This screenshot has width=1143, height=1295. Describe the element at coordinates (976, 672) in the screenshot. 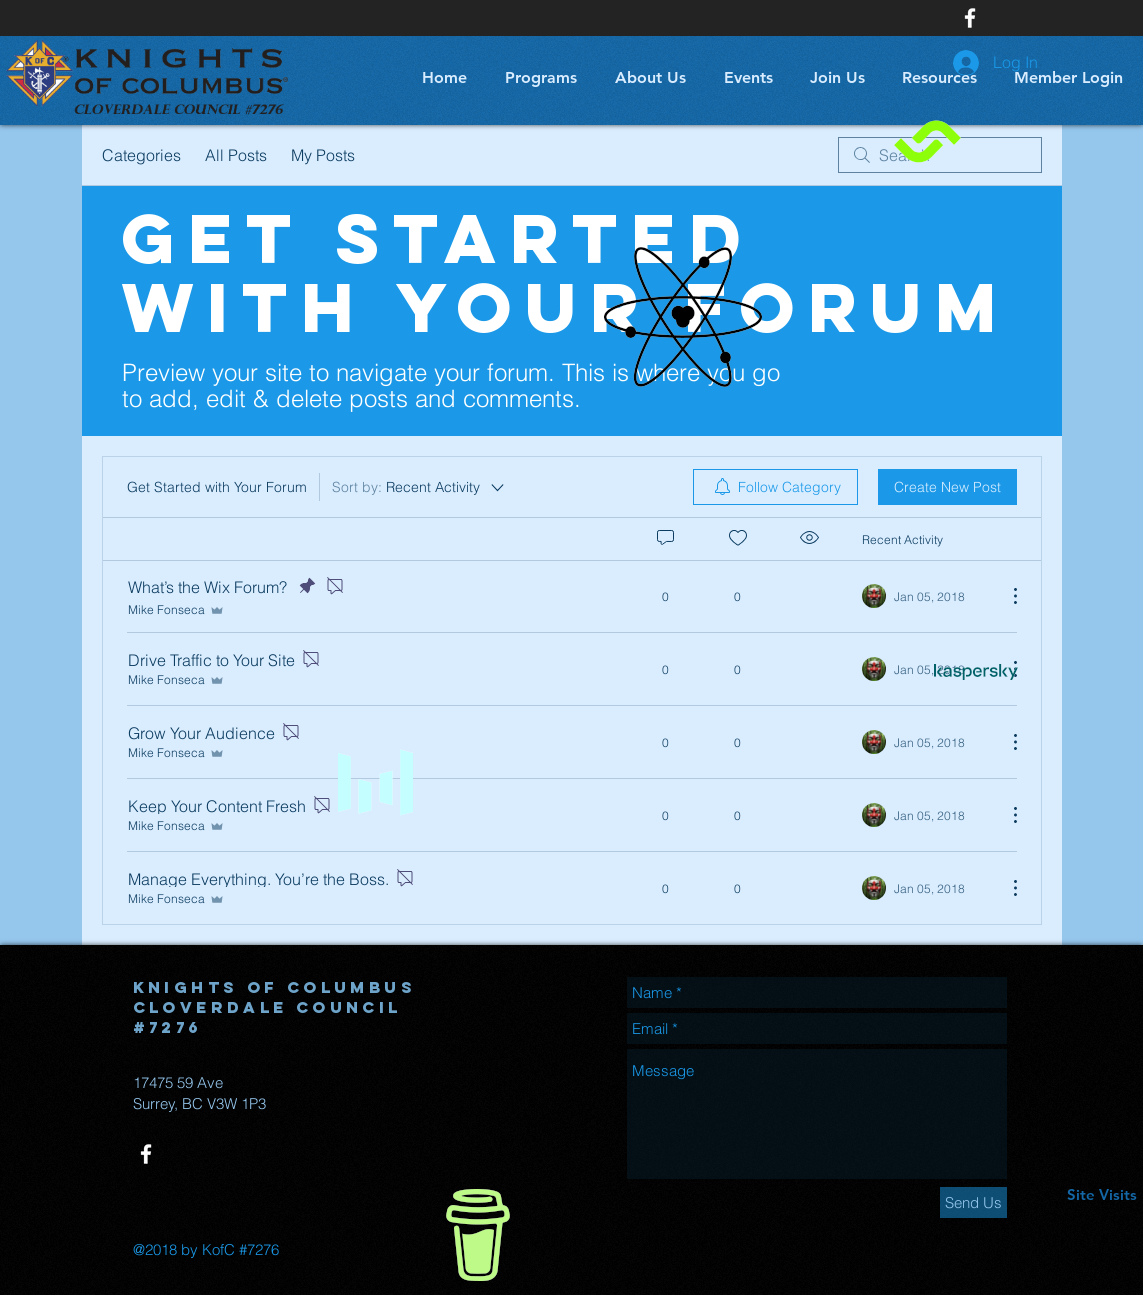

I see `kaspersky antivirus app` at that location.